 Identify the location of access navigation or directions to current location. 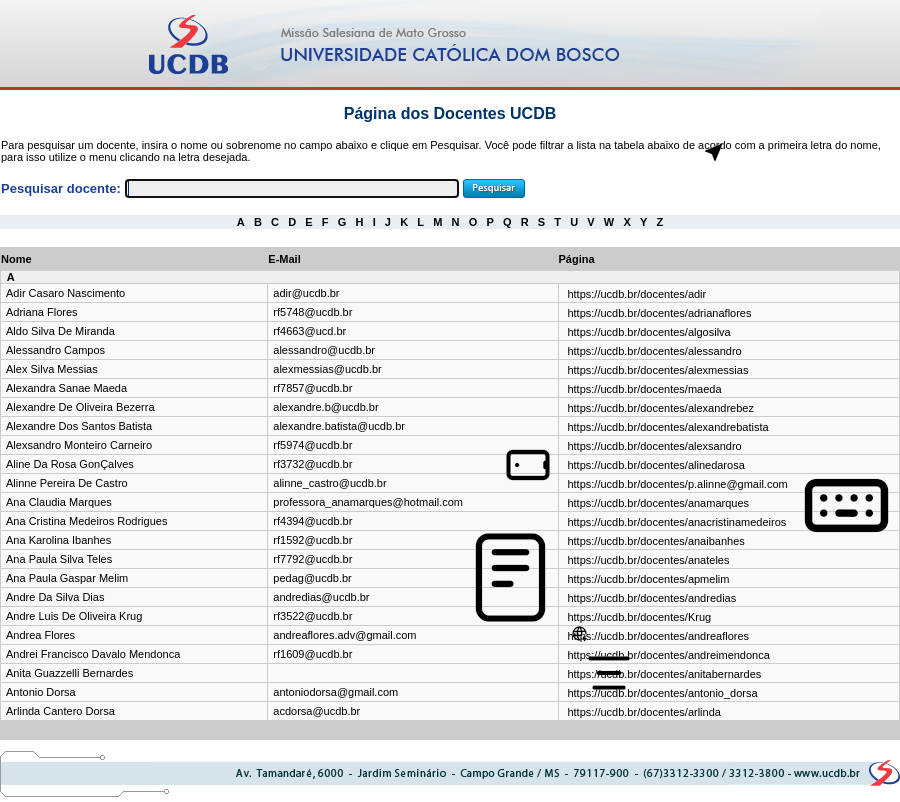
(714, 152).